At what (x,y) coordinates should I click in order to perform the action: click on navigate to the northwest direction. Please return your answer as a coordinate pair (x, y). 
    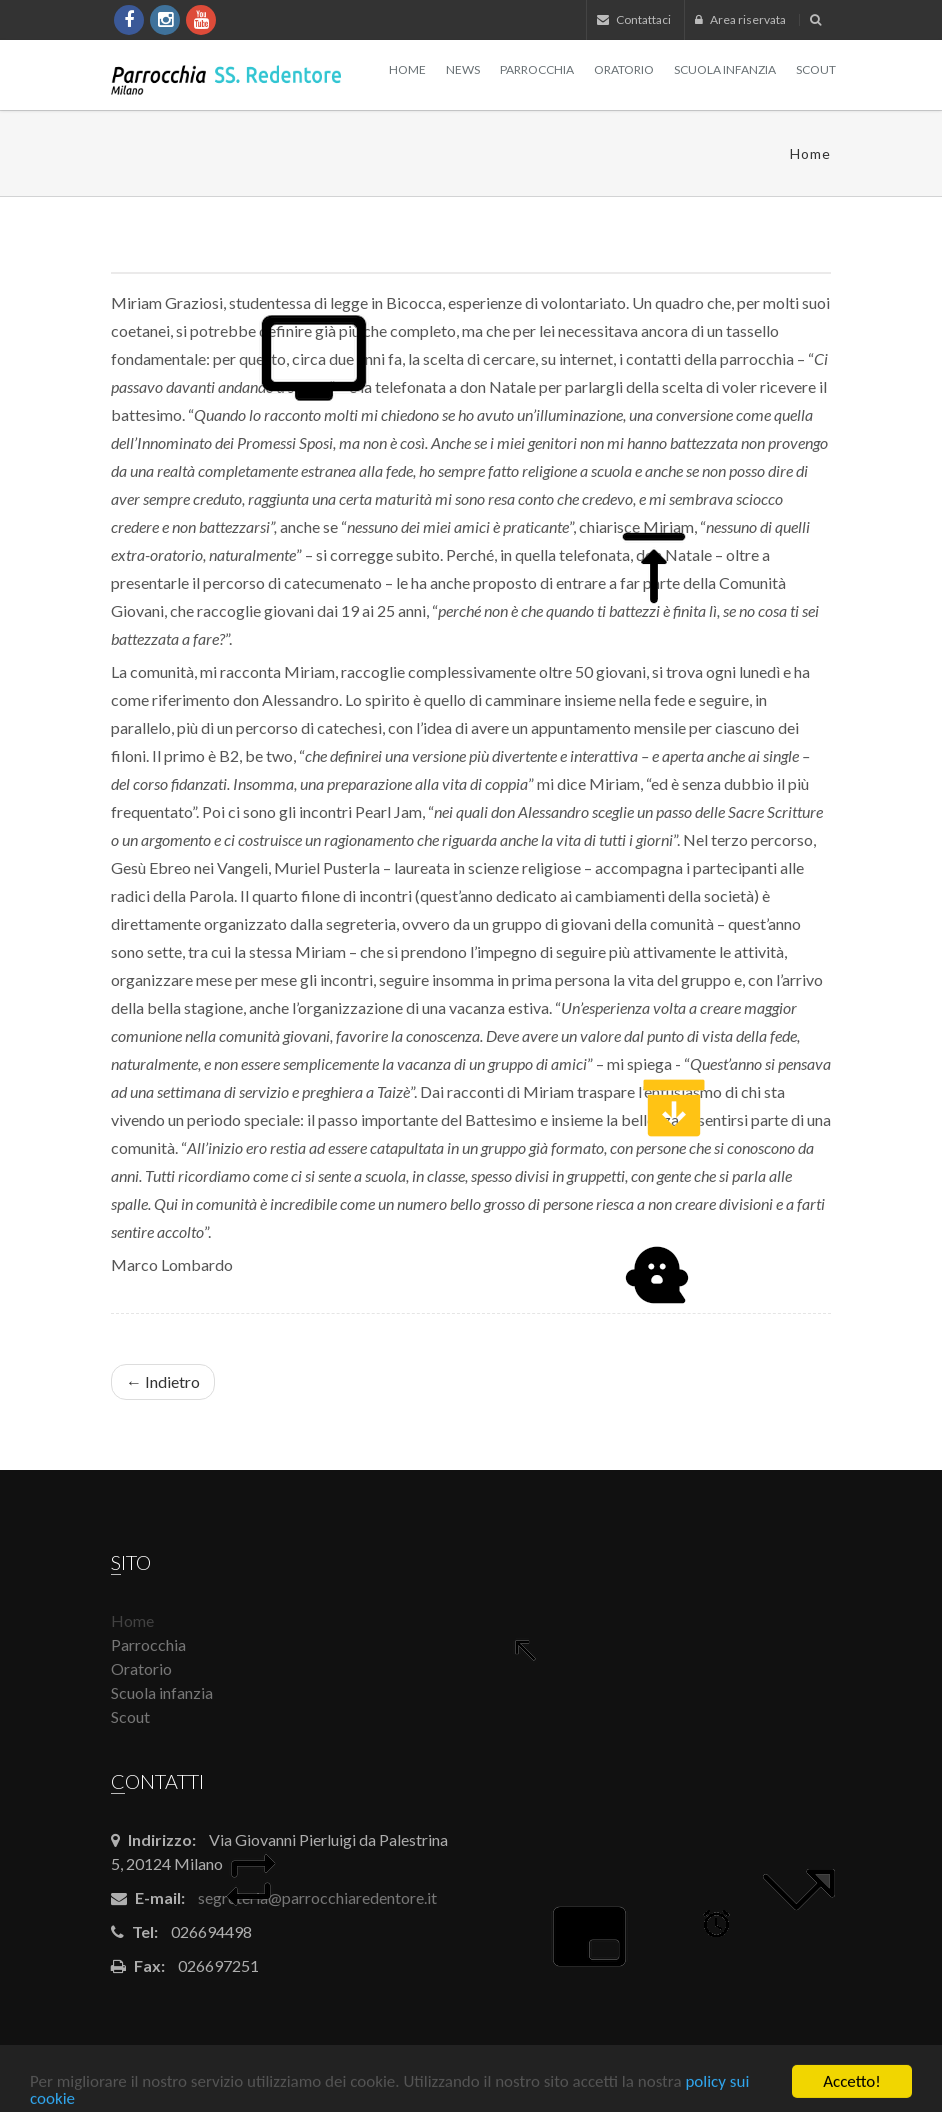
    Looking at the image, I should click on (525, 1650).